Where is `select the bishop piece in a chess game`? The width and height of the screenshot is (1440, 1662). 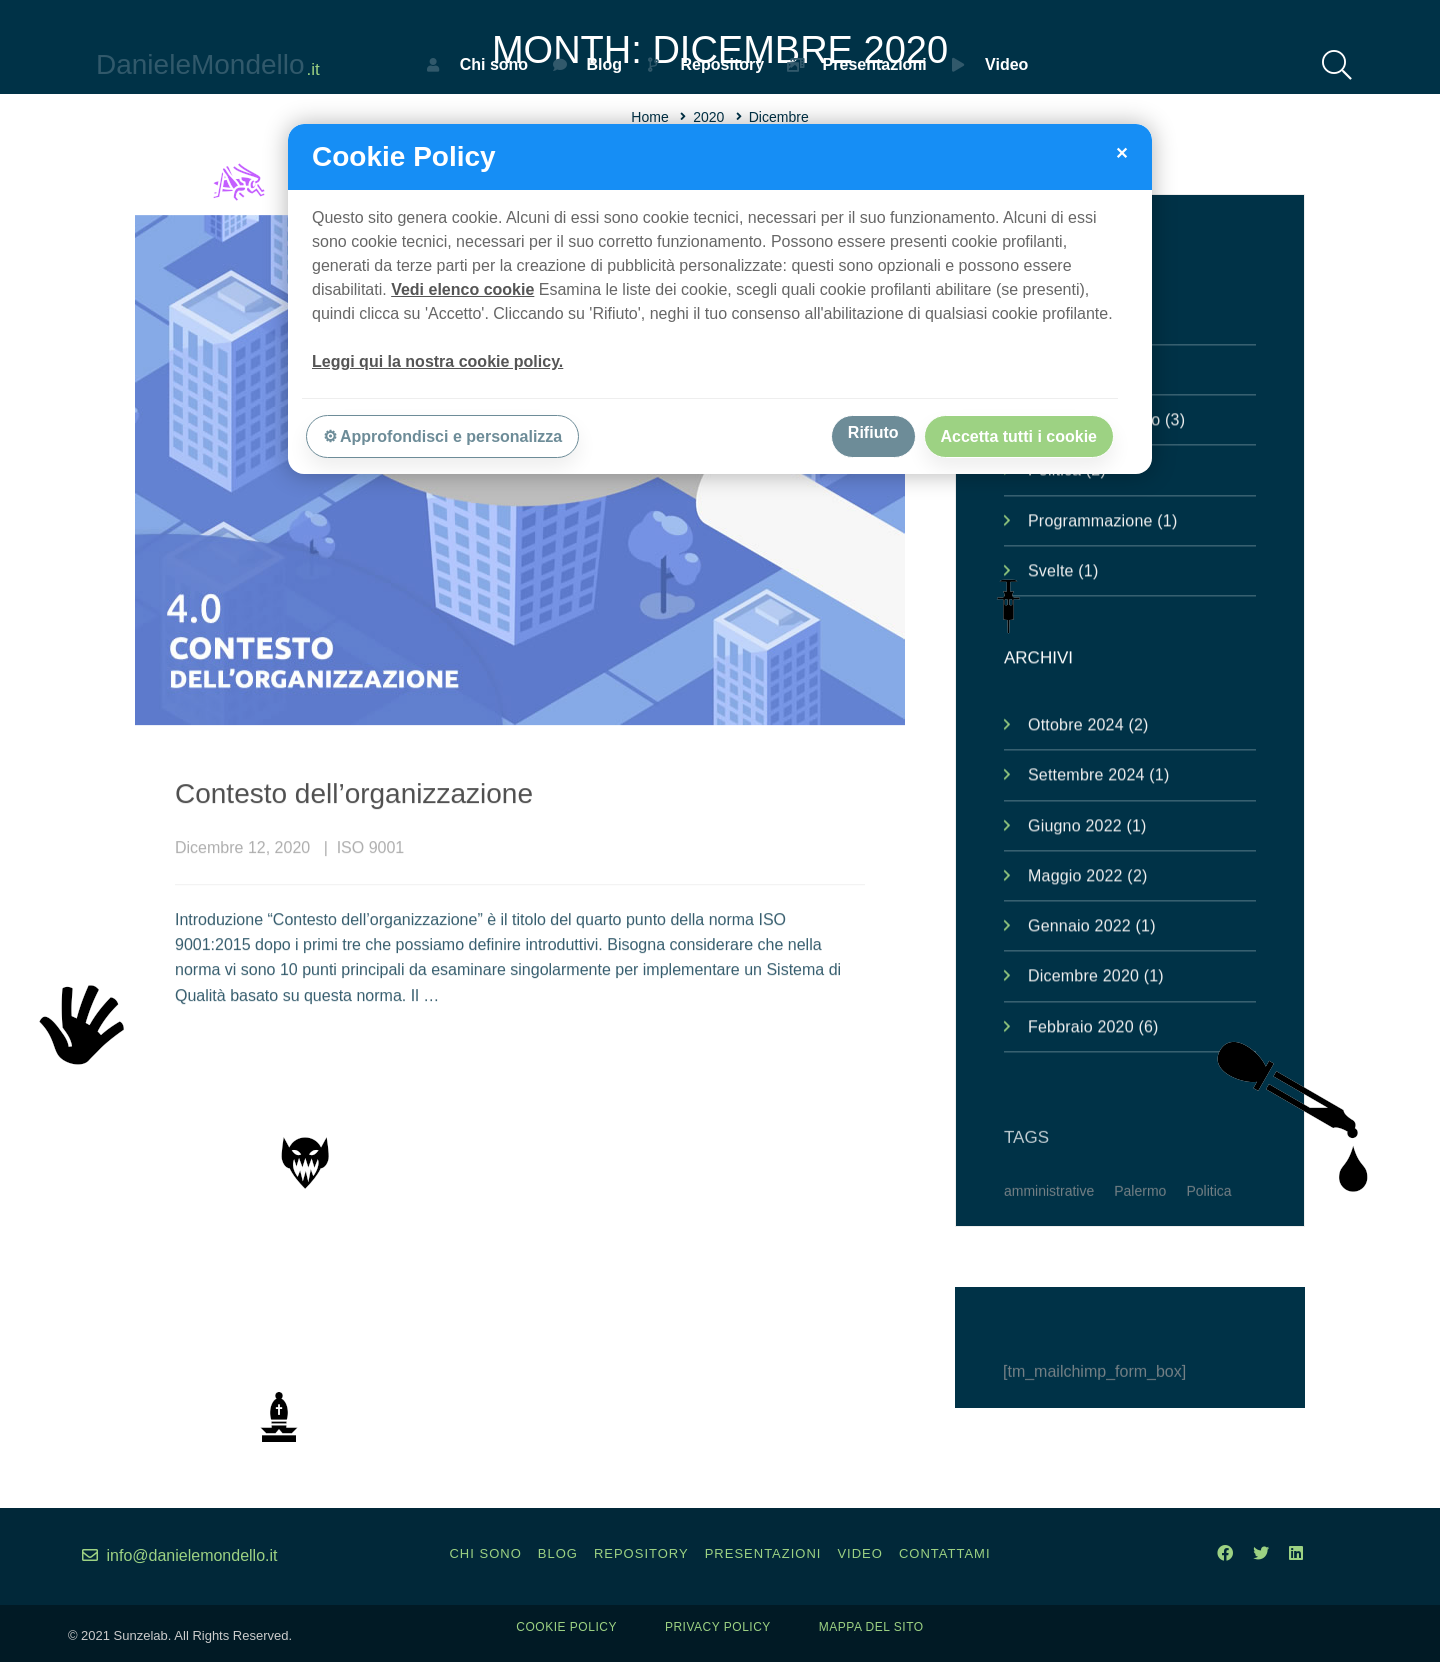 select the bishop piece in a chess game is located at coordinates (279, 1417).